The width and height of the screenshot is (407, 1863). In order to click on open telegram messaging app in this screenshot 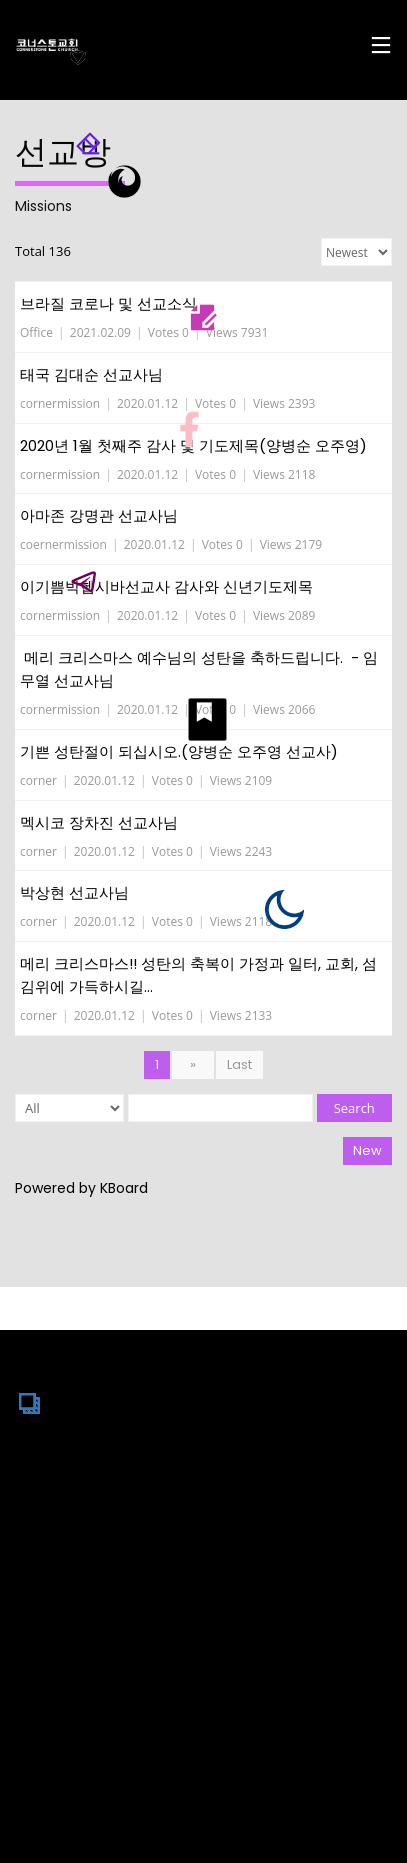, I will do `click(85, 580)`.